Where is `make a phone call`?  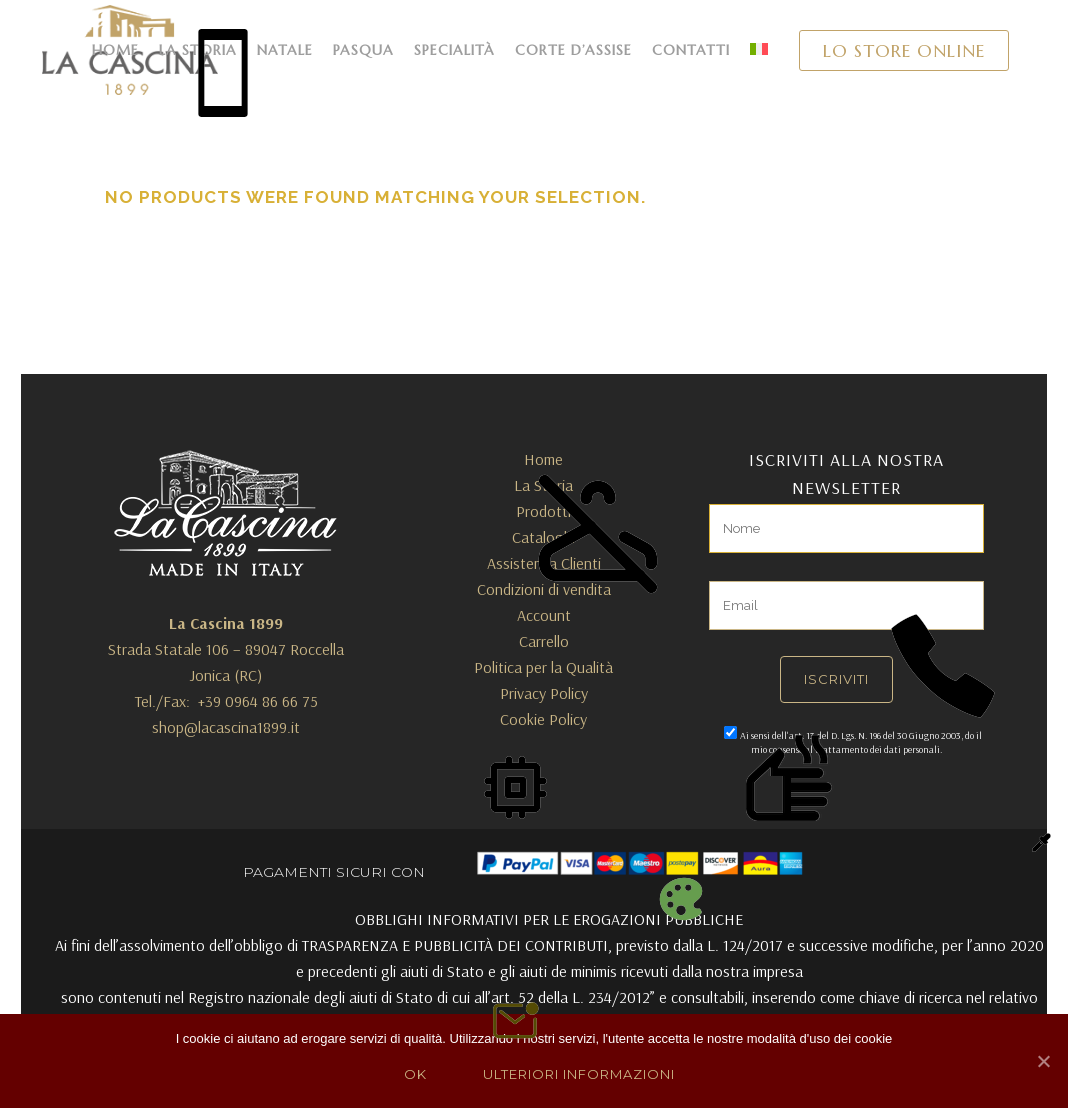
make a phone call is located at coordinates (943, 666).